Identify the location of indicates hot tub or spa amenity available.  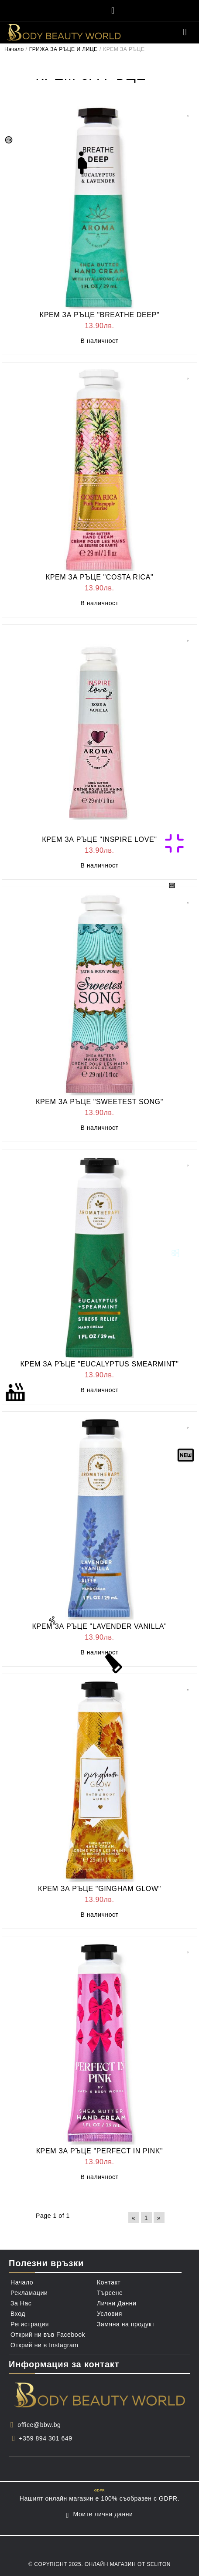
(15, 1392).